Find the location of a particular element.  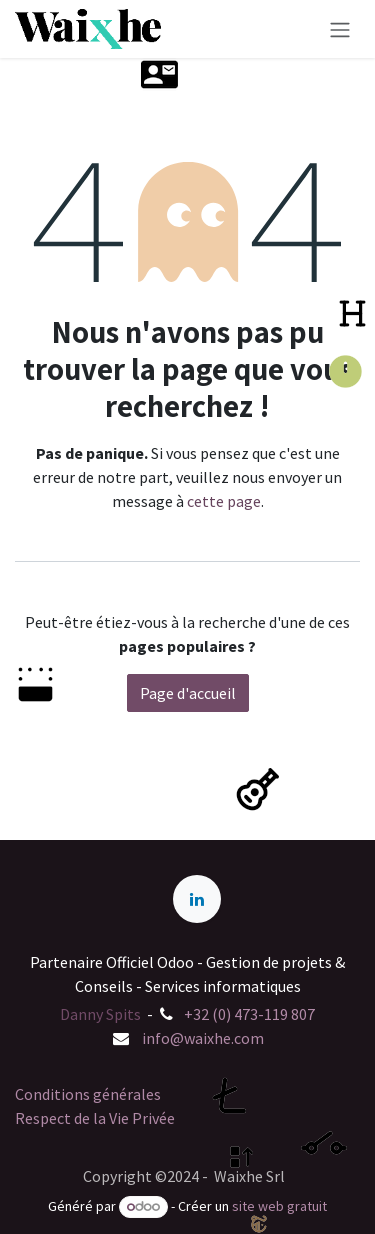

view contact email information is located at coordinates (159, 74).